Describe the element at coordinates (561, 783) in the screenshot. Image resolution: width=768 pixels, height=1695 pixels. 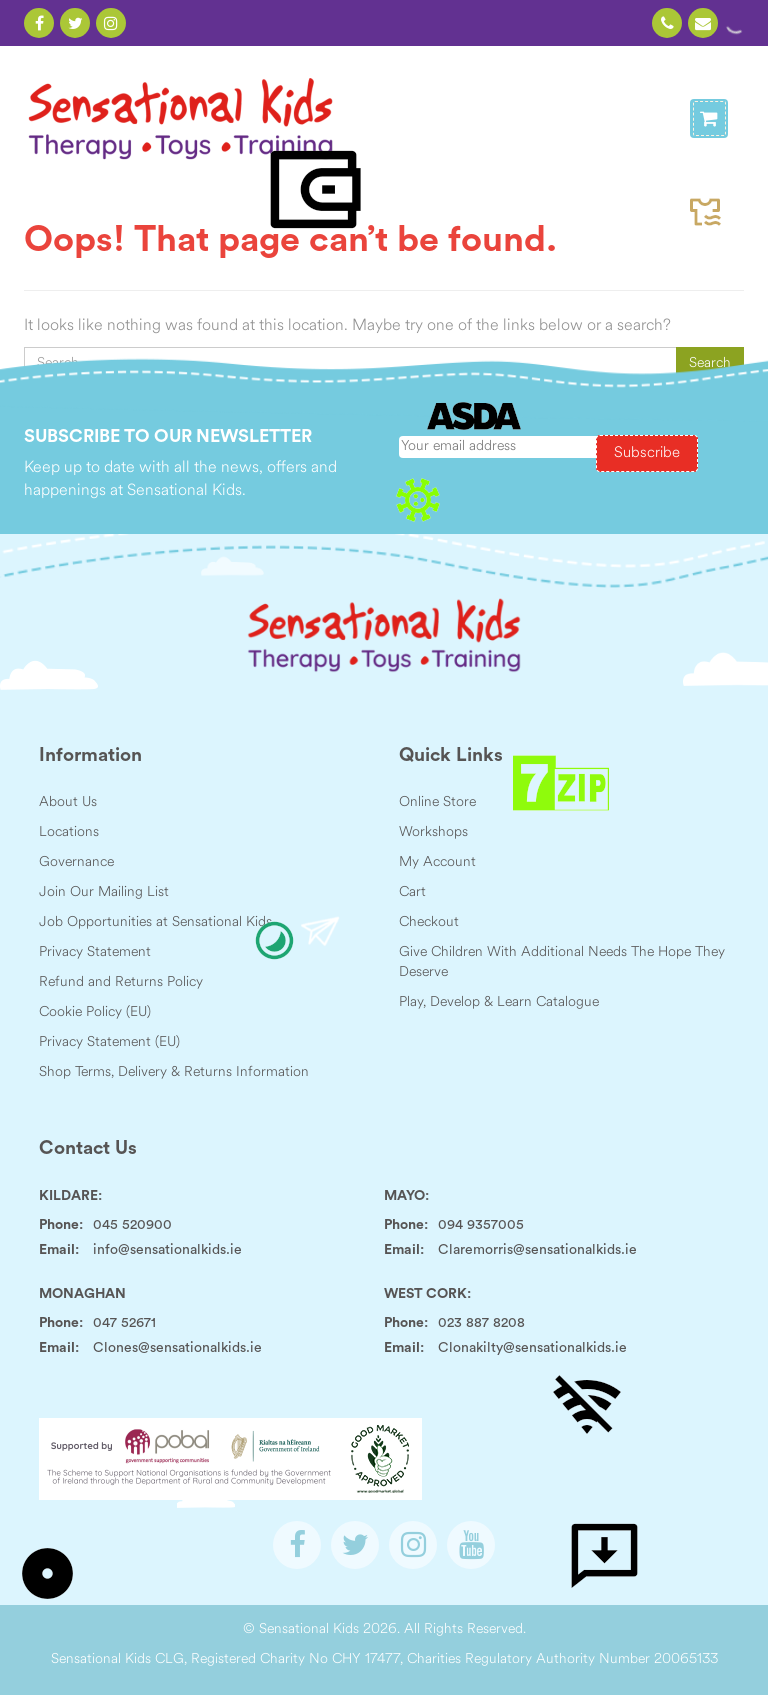
I see `7-Zip file compression software logo` at that location.